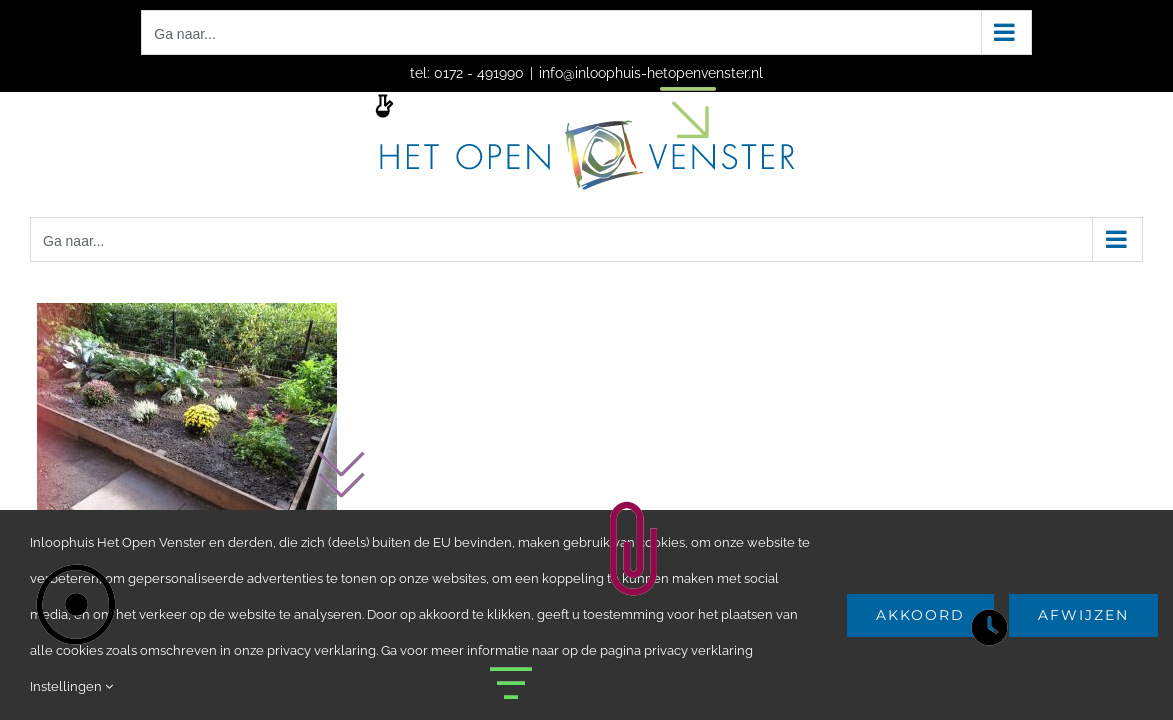  Describe the element at coordinates (633, 548) in the screenshot. I see `attach a file to your message` at that location.